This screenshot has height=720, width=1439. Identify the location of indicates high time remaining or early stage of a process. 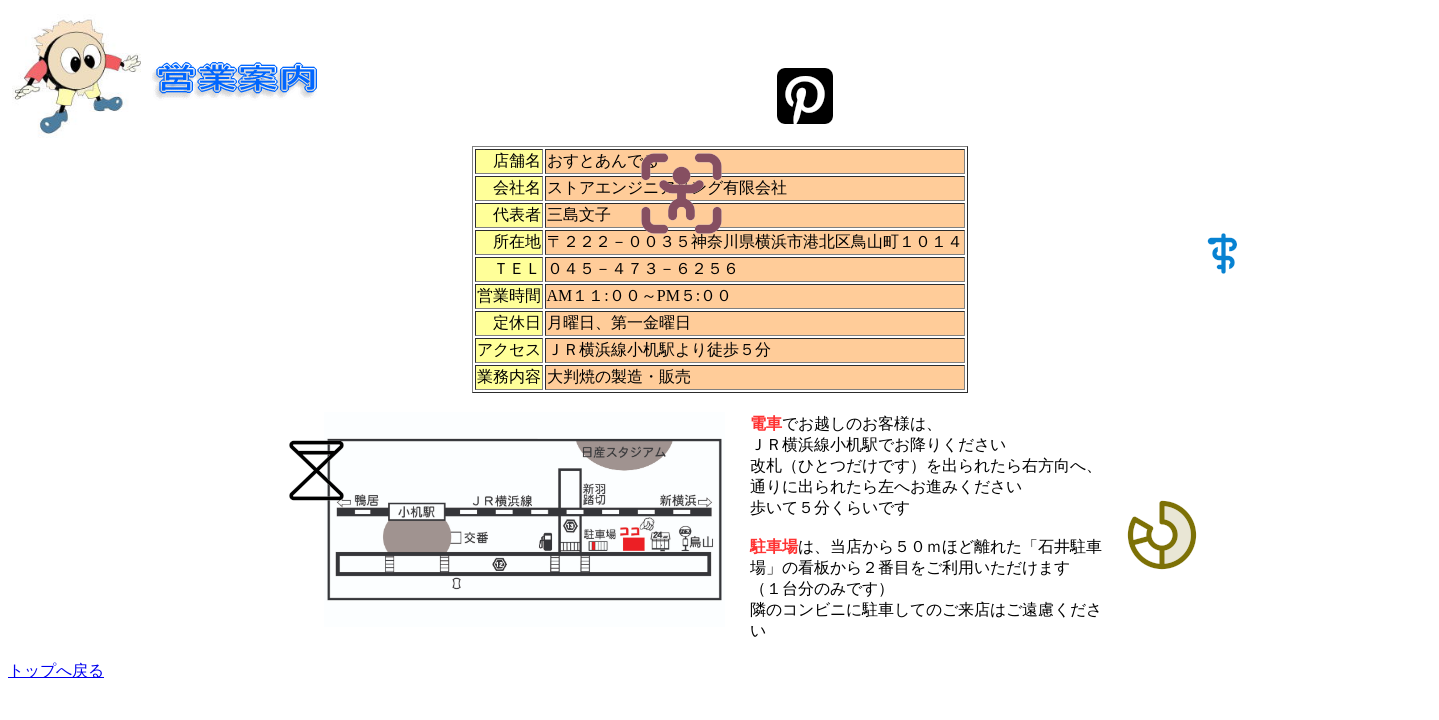
(316, 470).